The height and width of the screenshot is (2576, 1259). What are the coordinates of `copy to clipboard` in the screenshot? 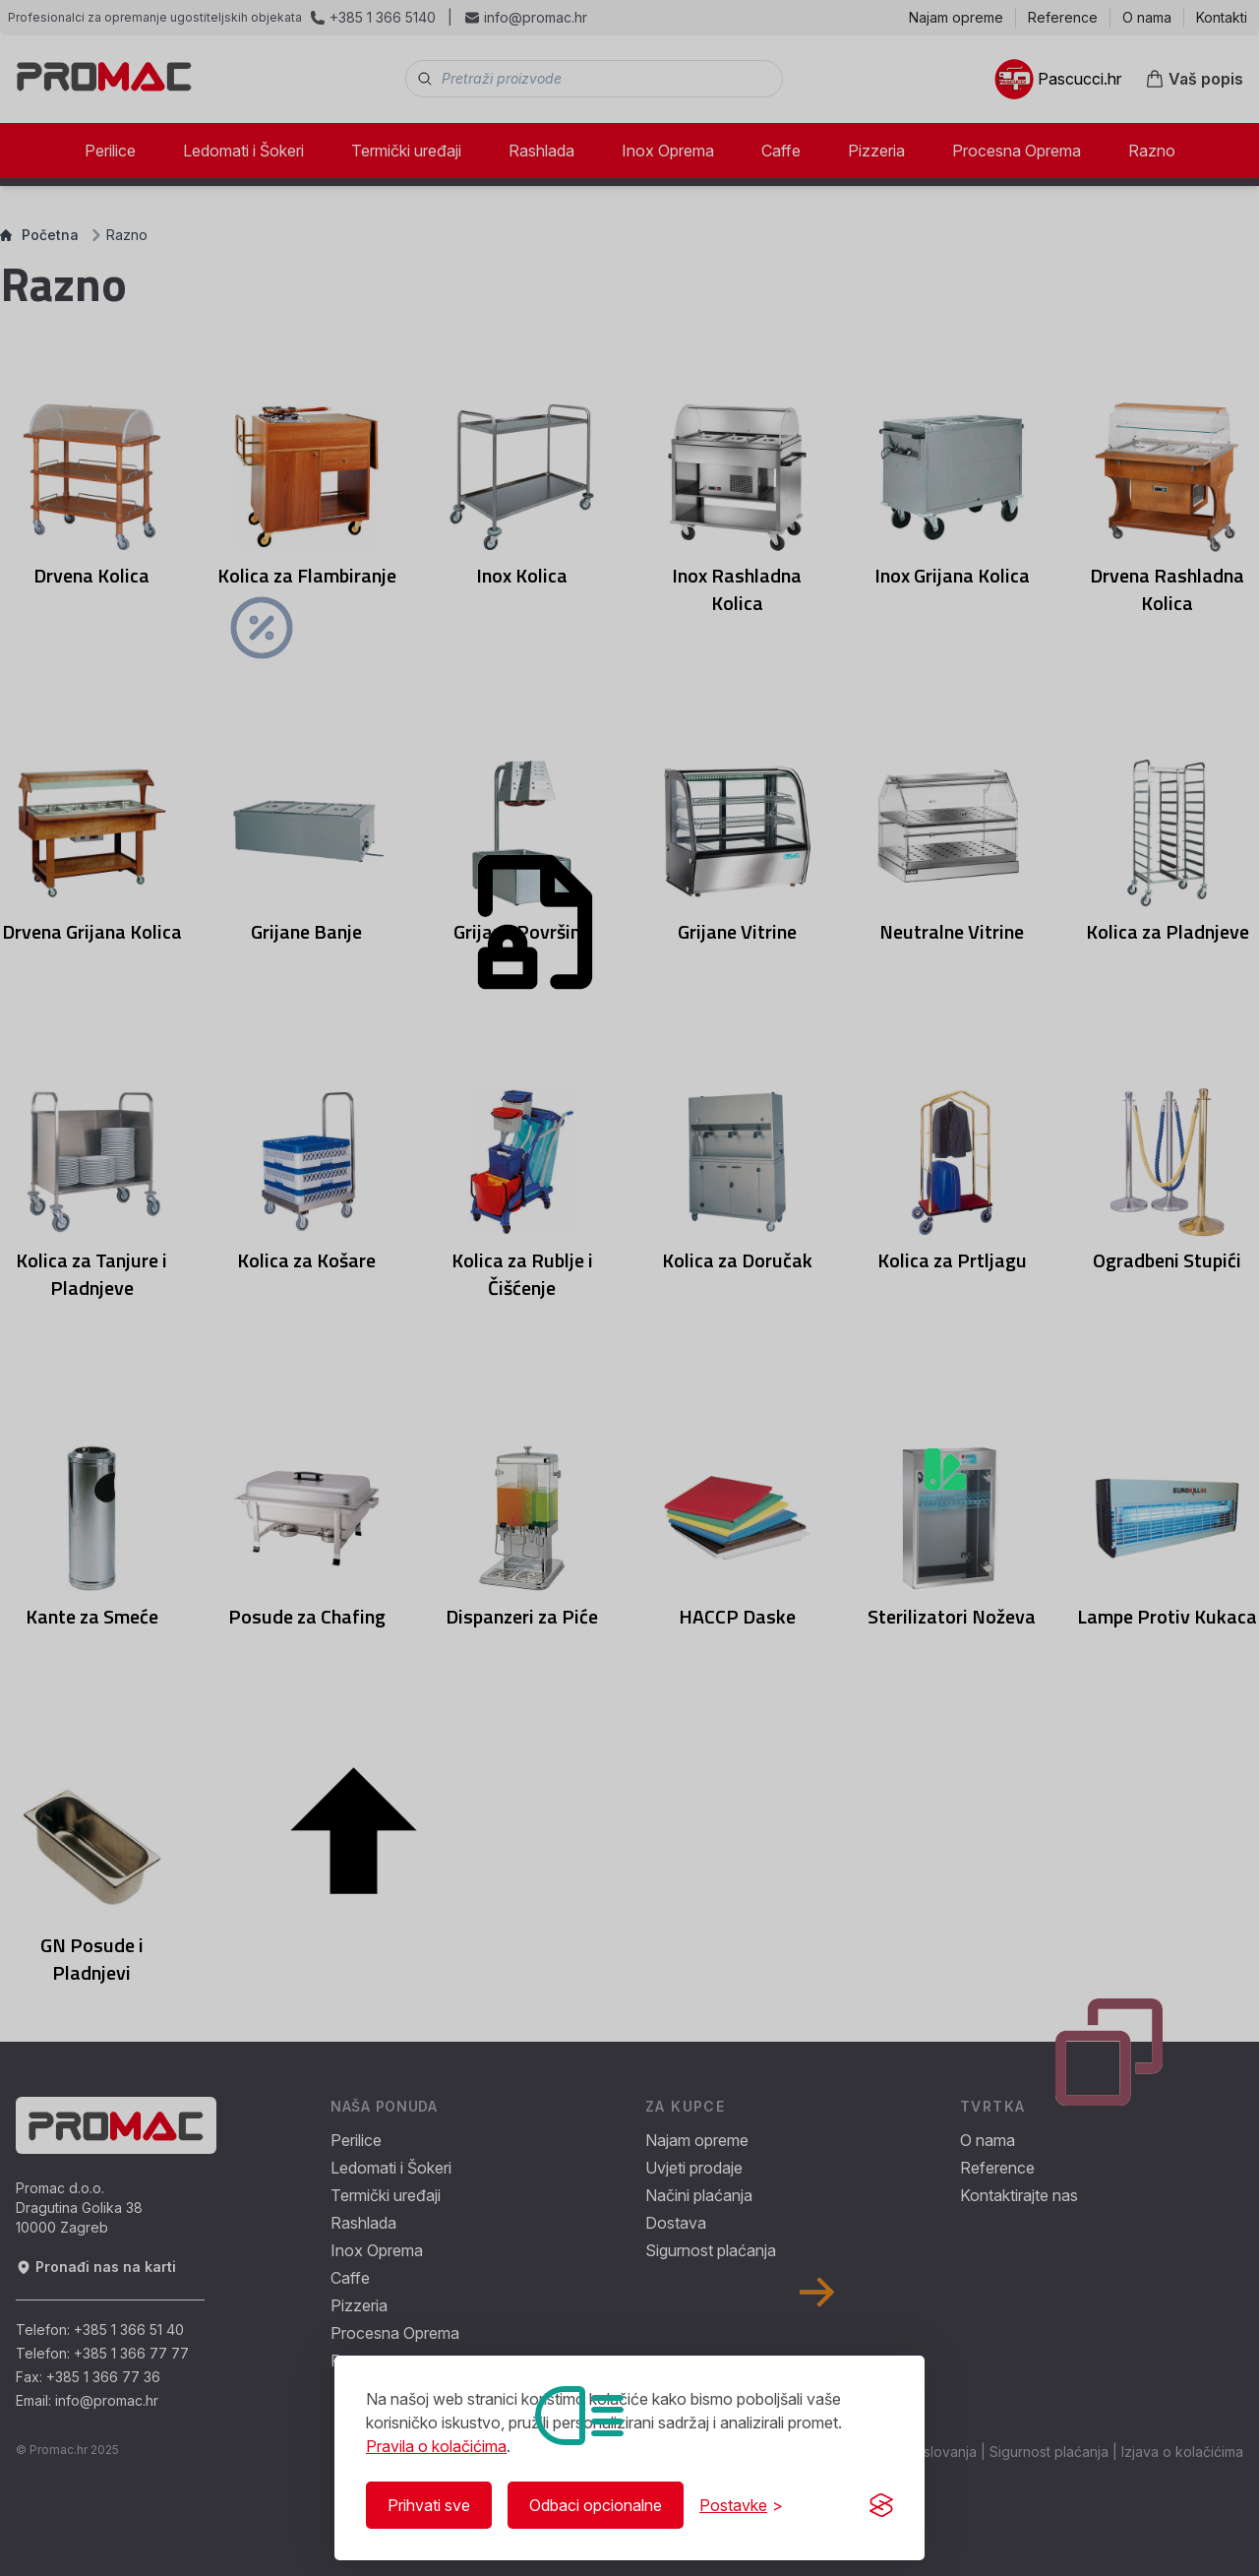 It's located at (1109, 2052).